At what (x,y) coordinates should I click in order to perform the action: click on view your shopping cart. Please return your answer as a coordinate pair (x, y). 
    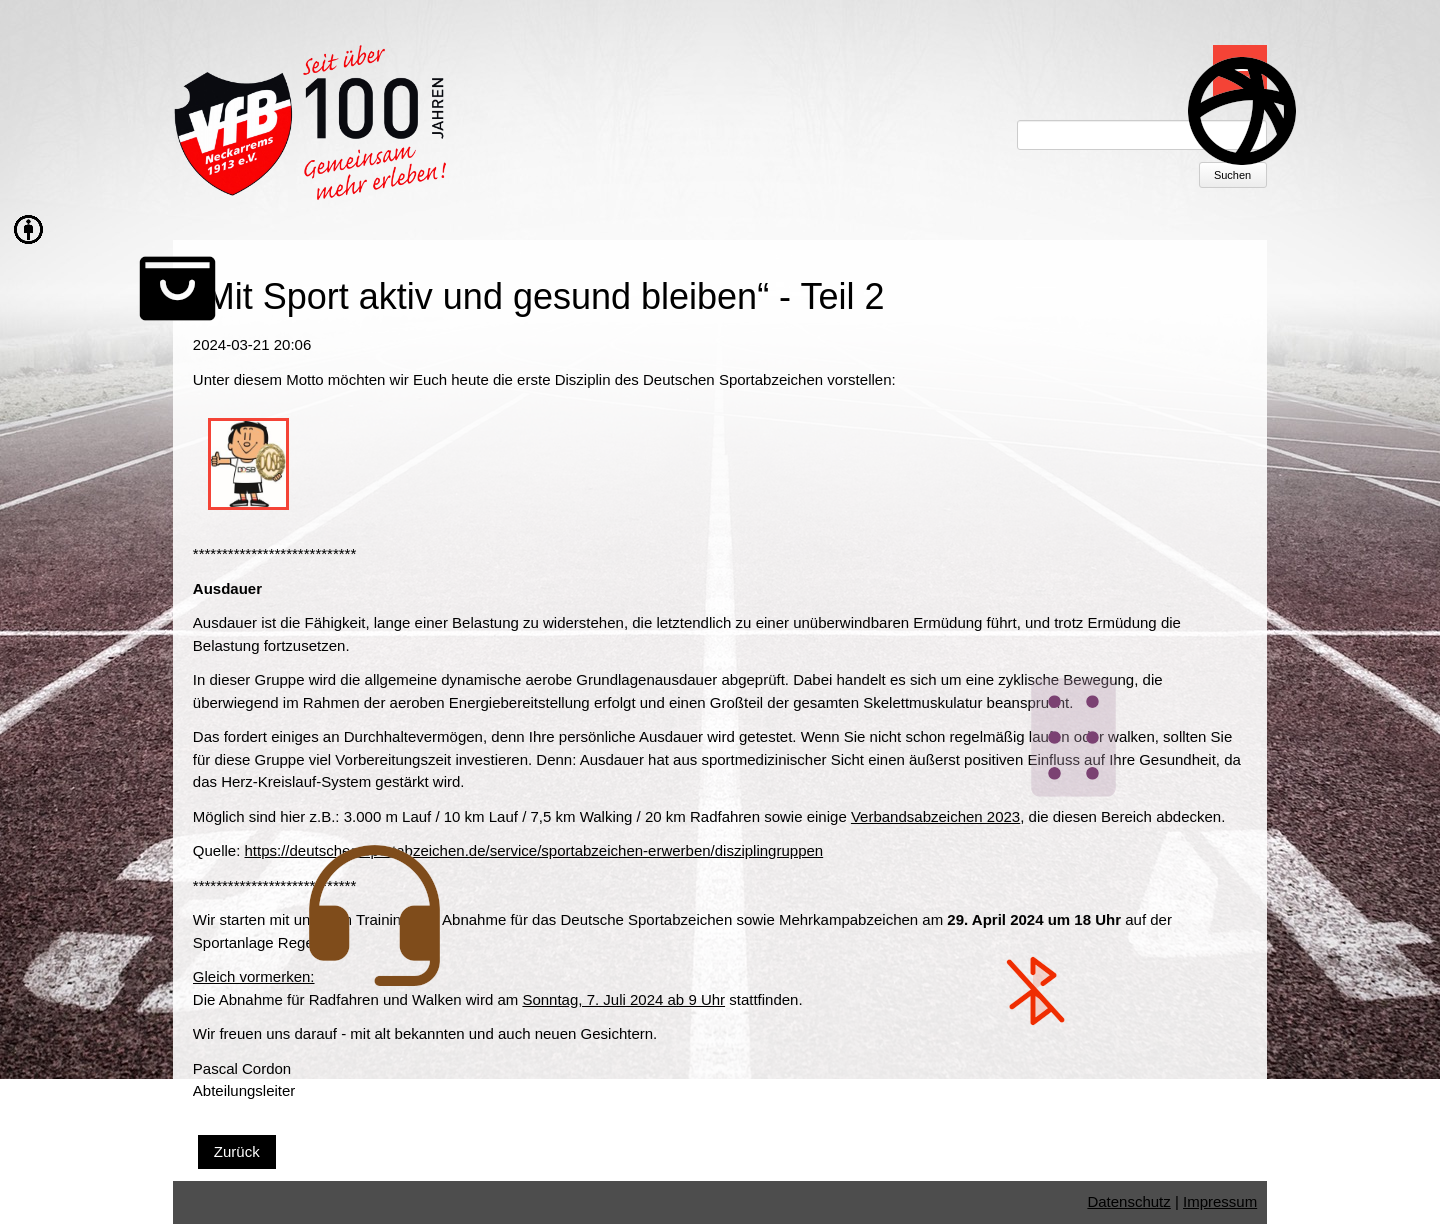
    Looking at the image, I should click on (177, 288).